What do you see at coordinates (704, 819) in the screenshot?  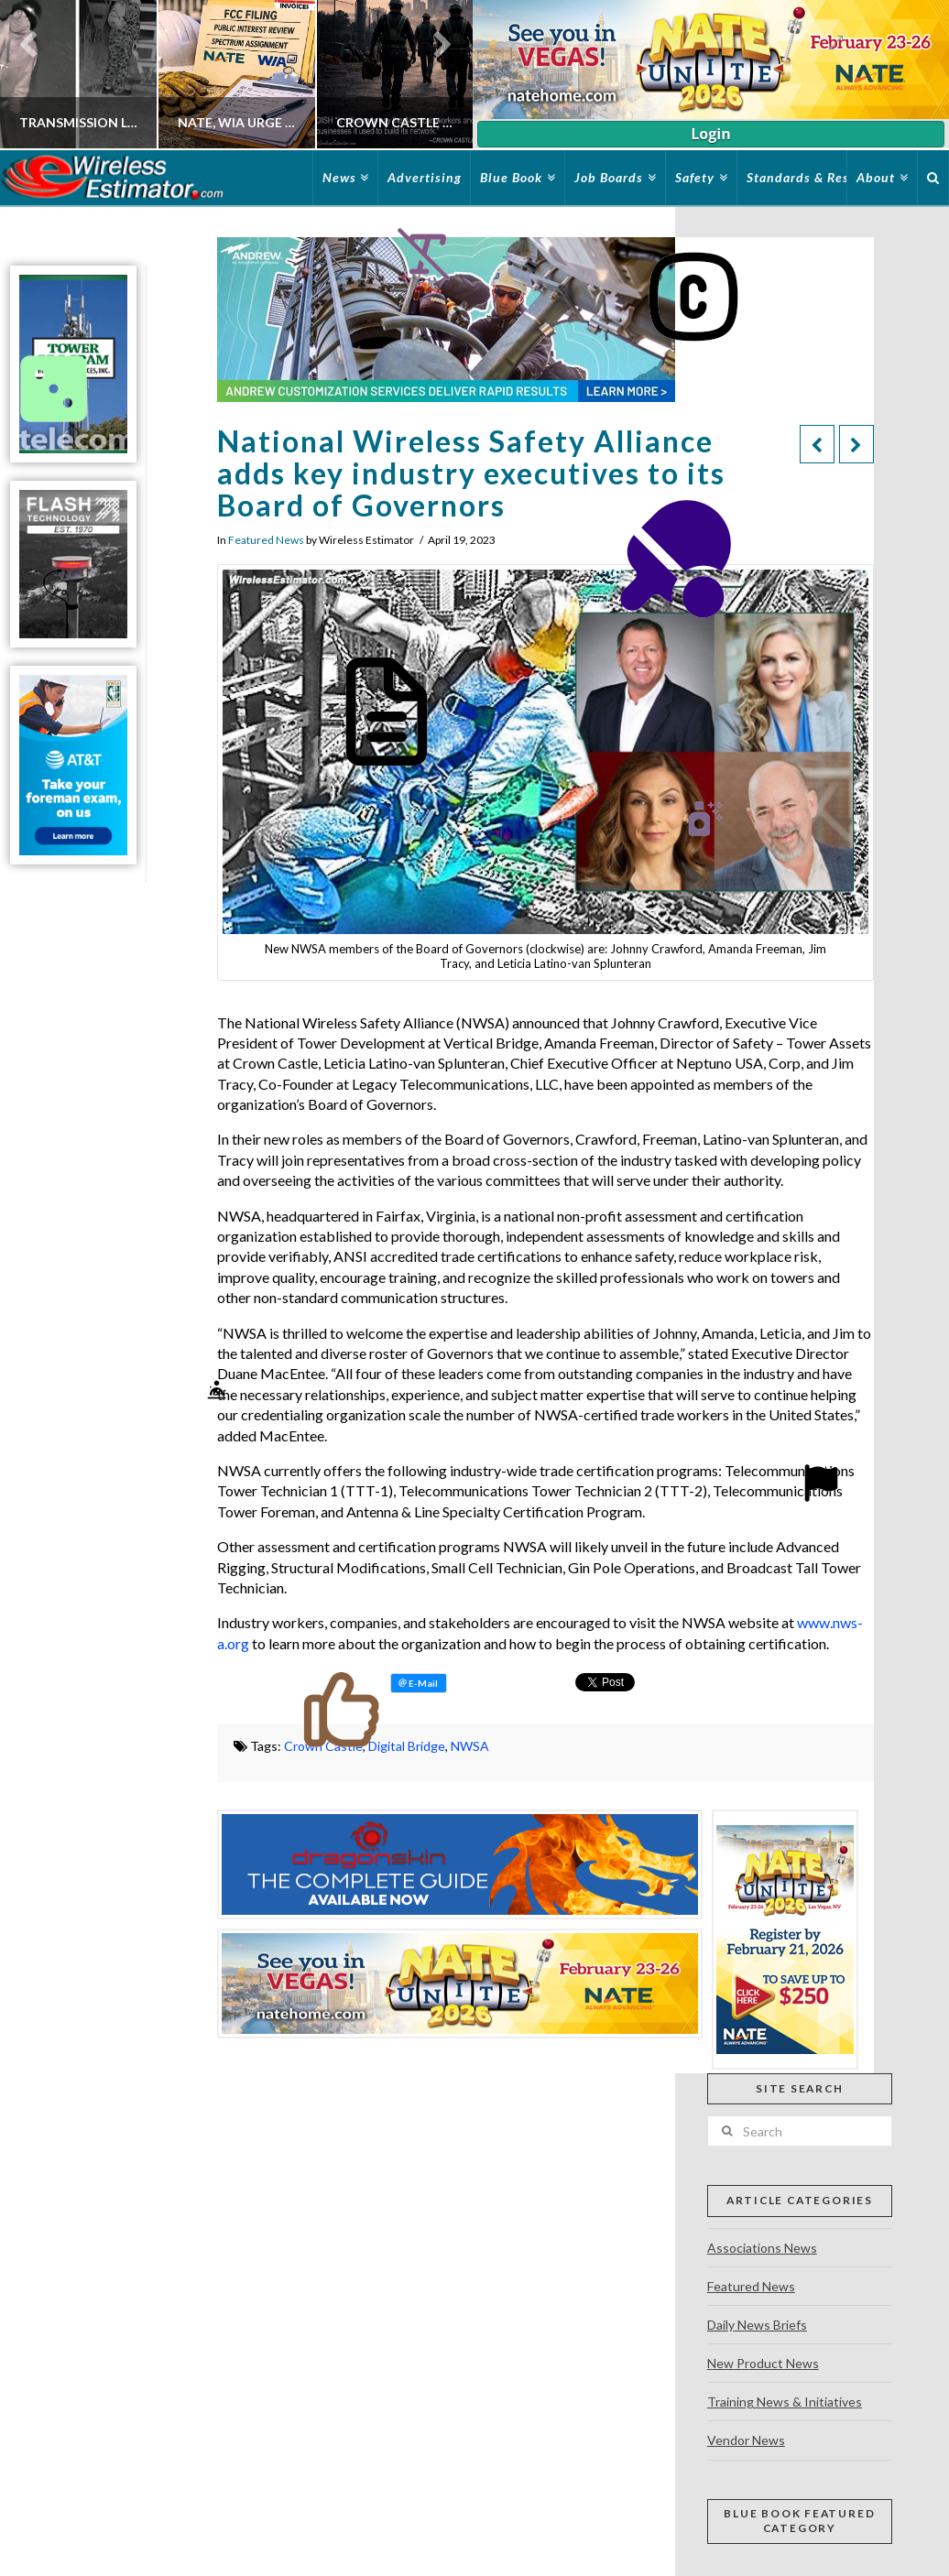 I see `air freshener or fragrance settings` at bounding box center [704, 819].